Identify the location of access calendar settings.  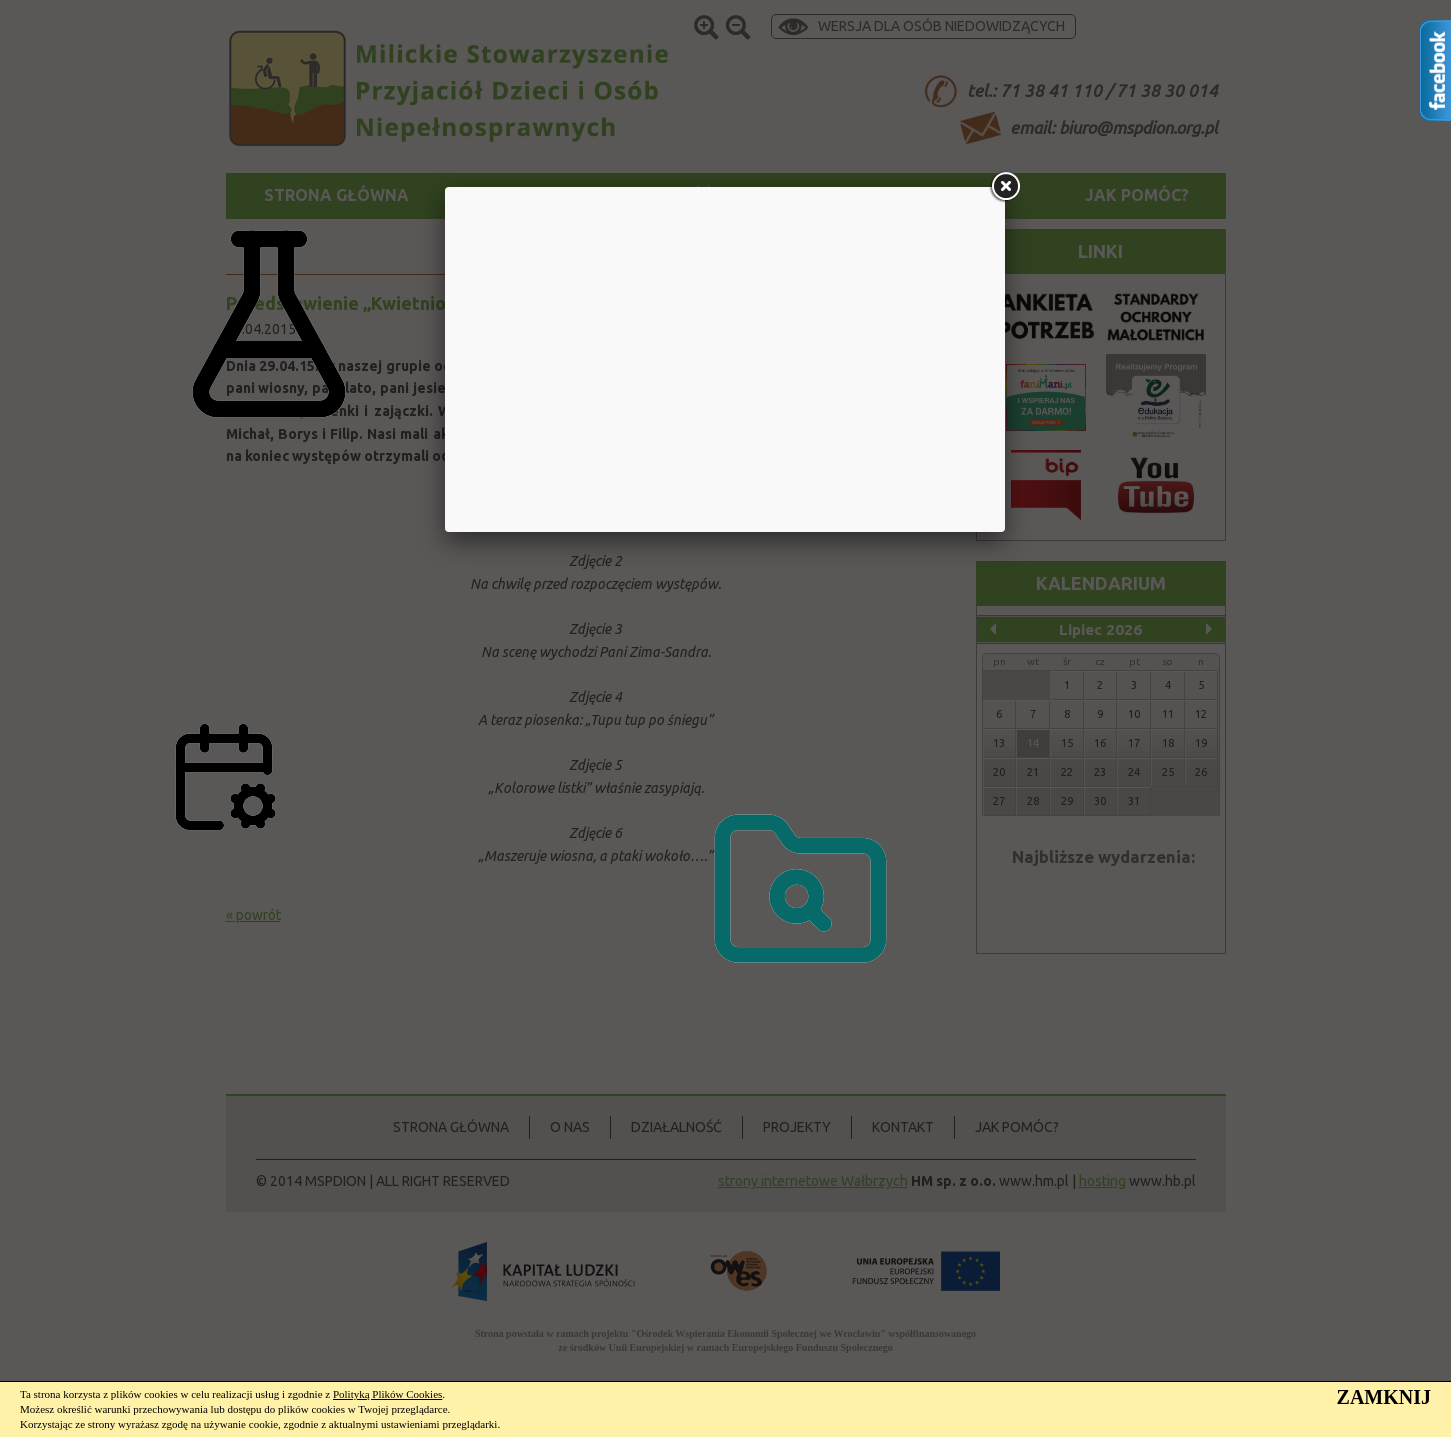
(224, 777).